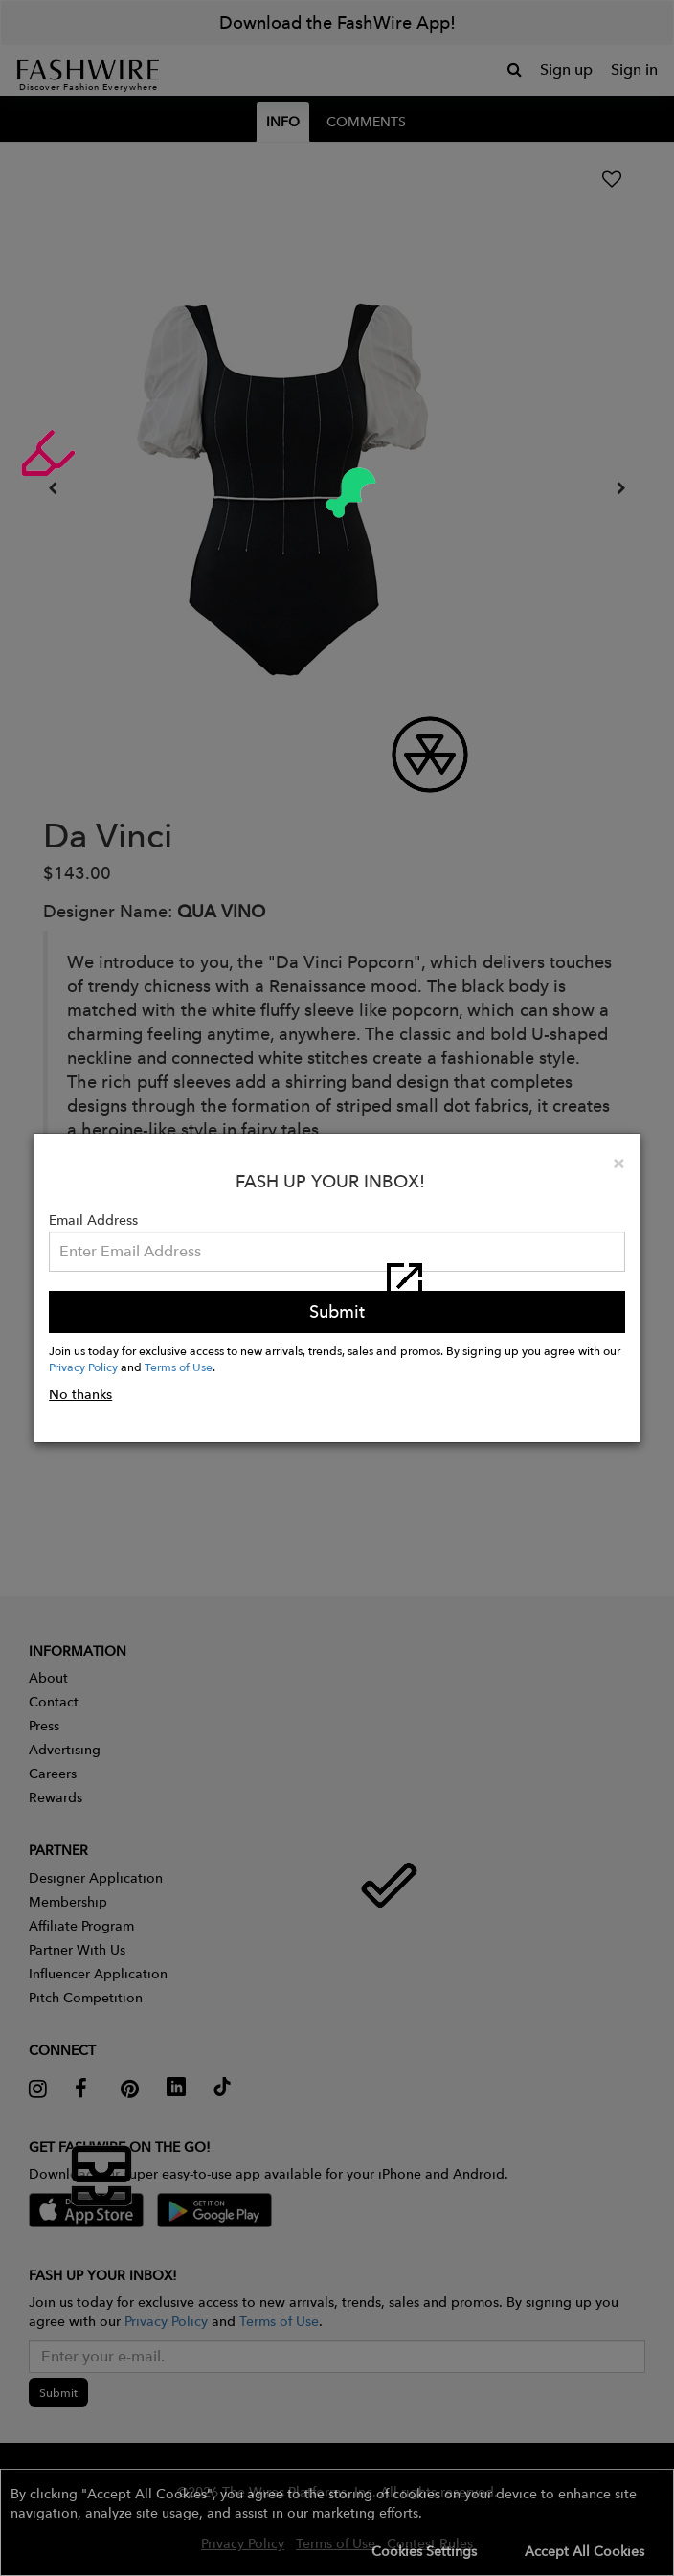  I want to click on highlight or mark selected text, so click(47, 453).